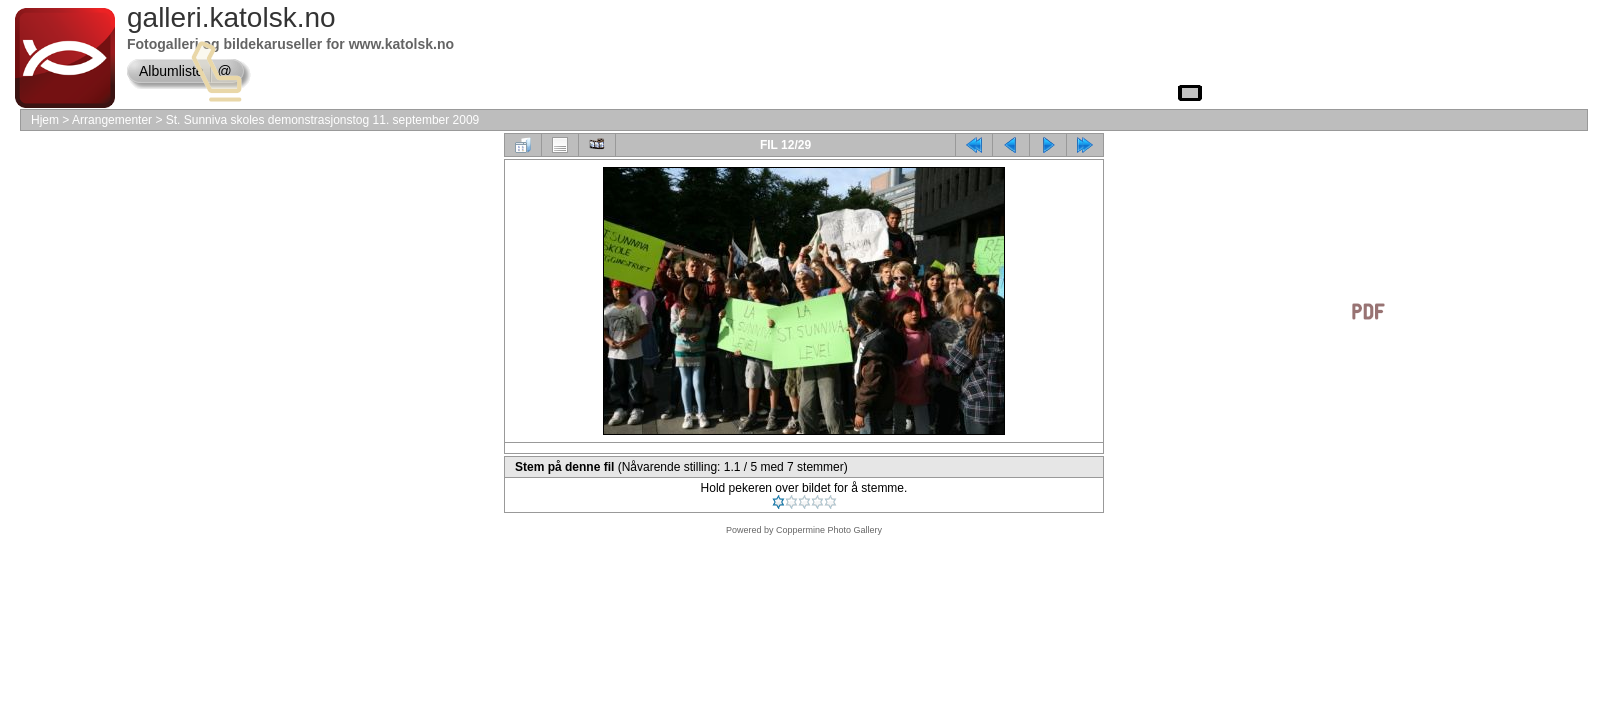  I want to click on switch to landscape orientation, so click(1190, 93).